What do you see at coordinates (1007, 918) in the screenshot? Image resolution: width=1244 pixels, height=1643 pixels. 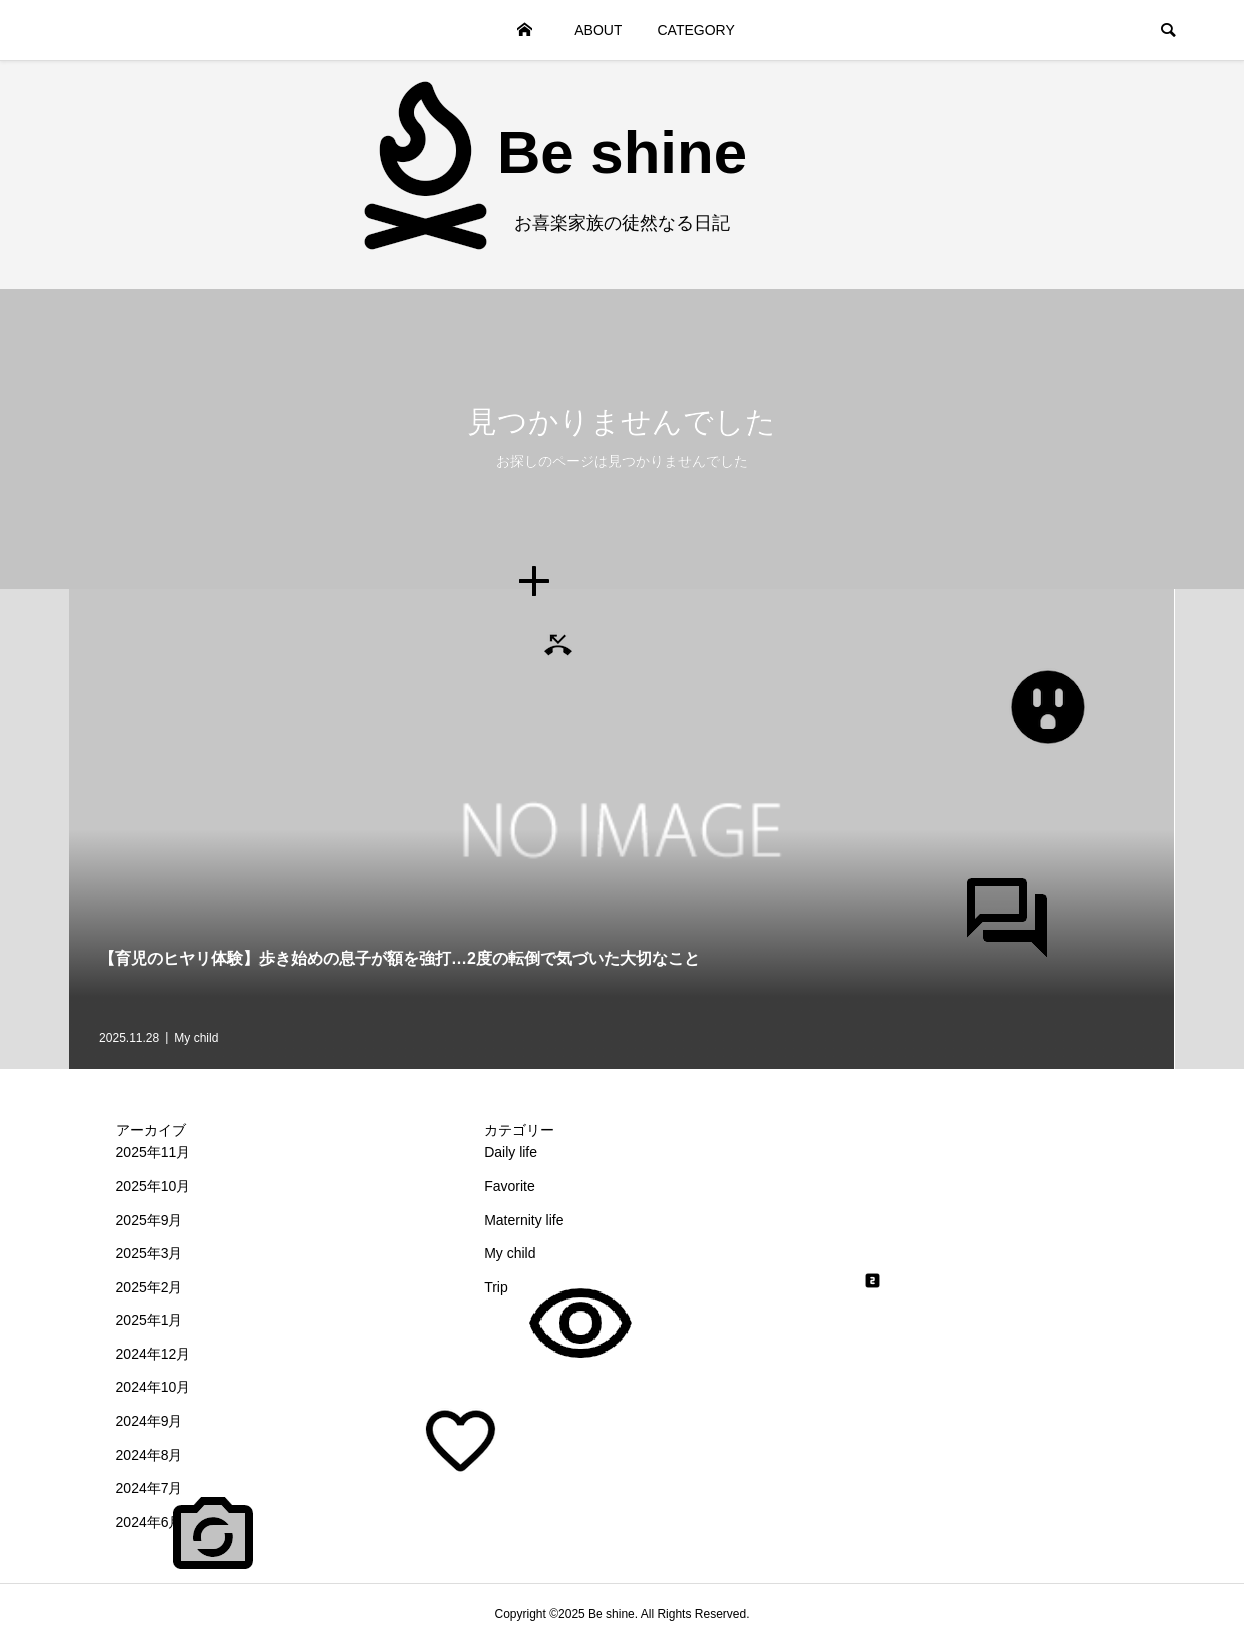 I see `open forum or group discussion` at bounding box center [1007, 918].